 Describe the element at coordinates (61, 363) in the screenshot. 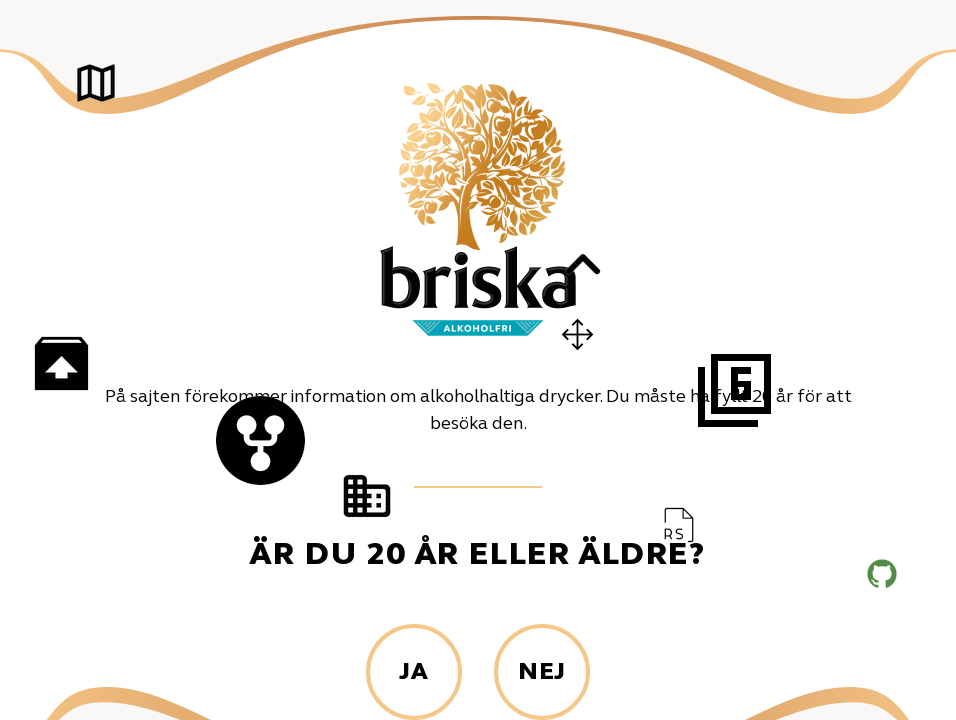

I see `unarchive an item or message` at that location.